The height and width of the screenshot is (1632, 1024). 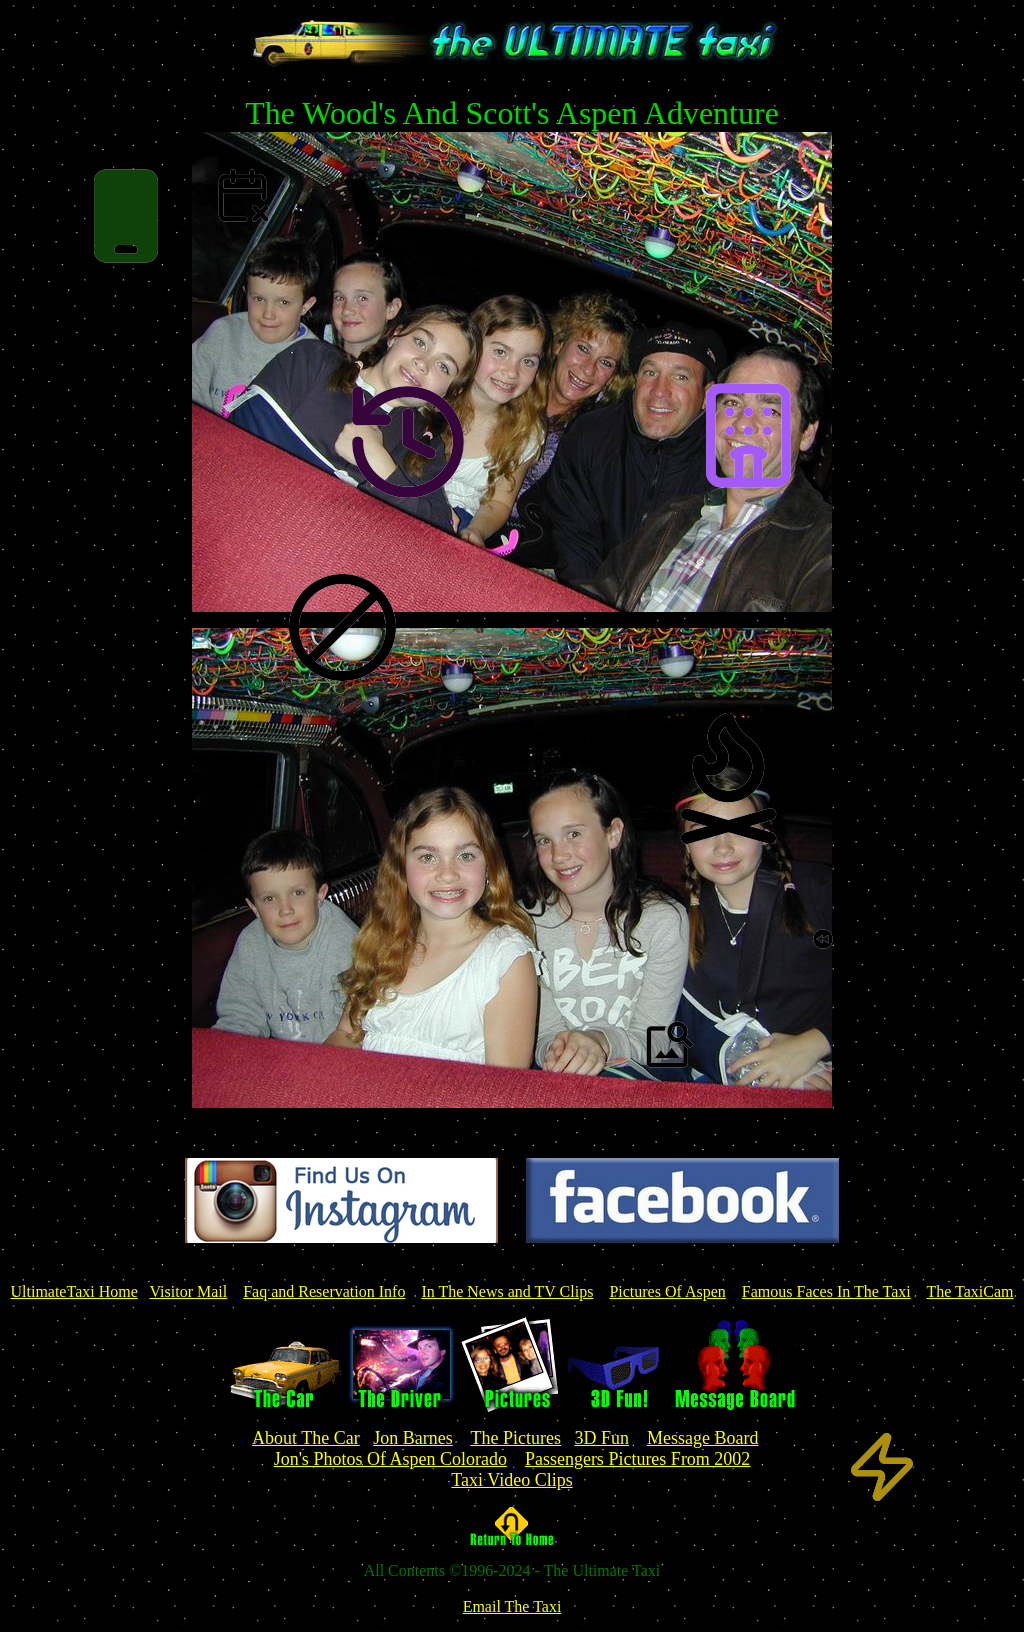 What do you see at coordinates (748, 435) in the screenshot?
I see `find nearby hotels or accommodations` at bounding box center [748, 435].